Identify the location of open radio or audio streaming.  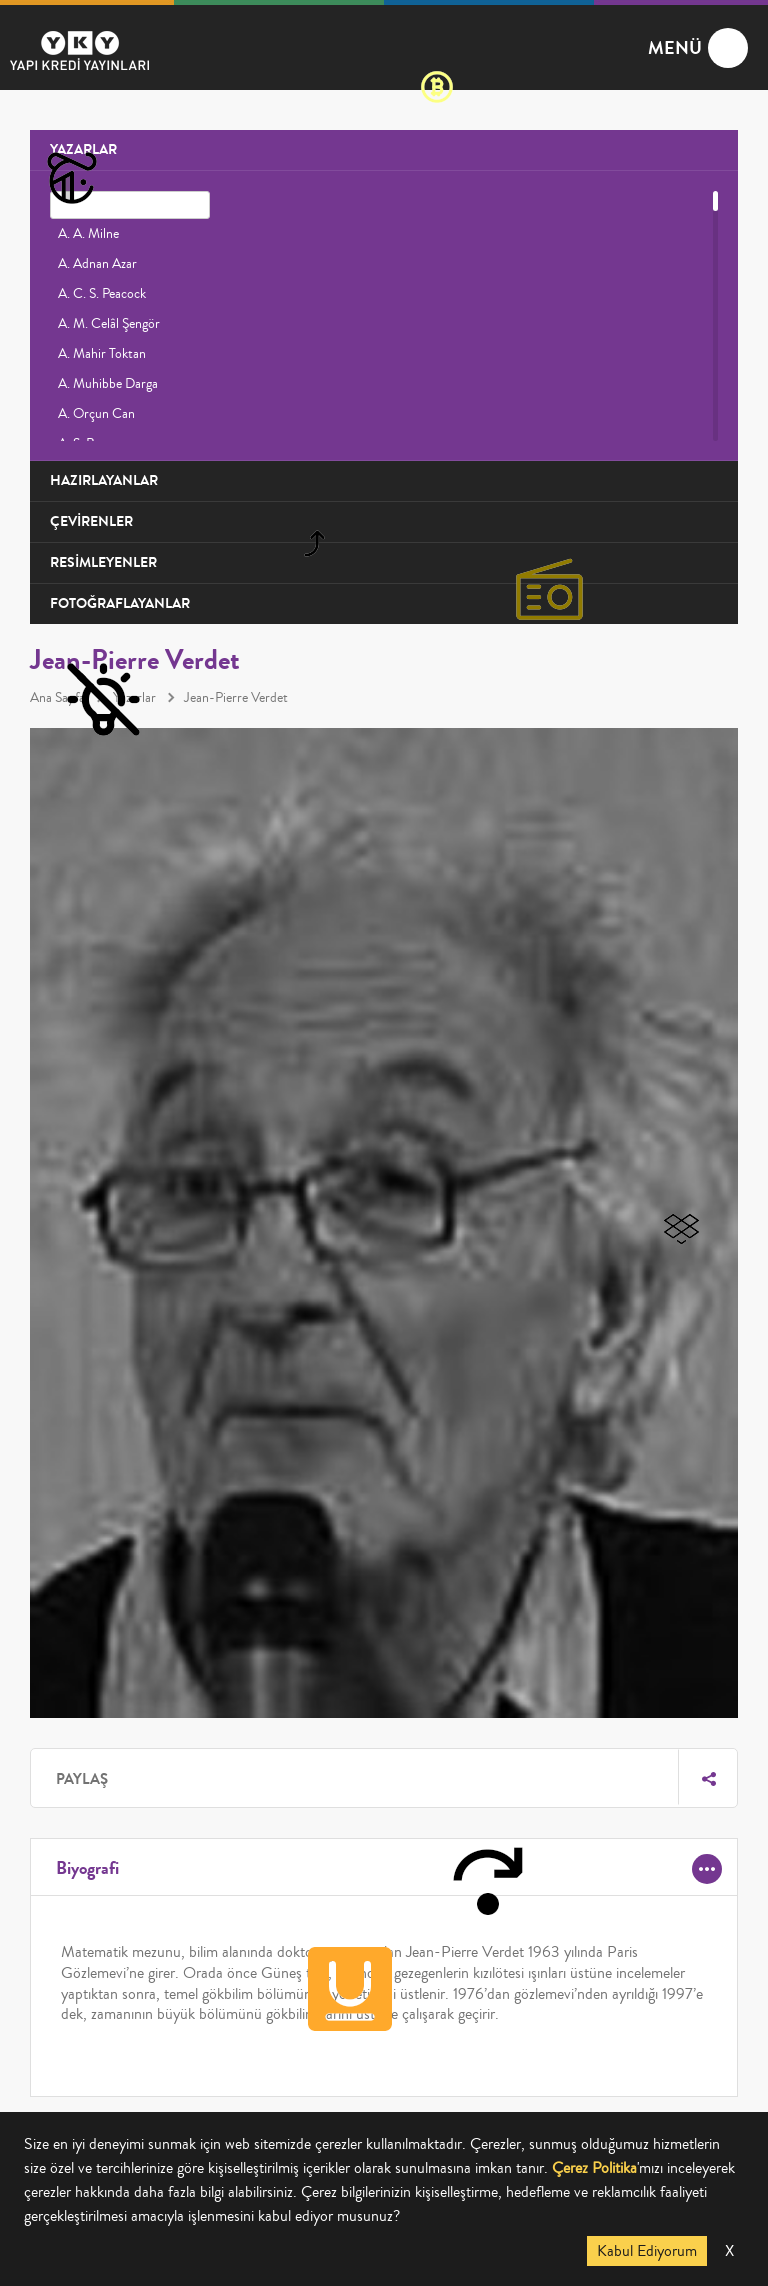
(549, 594).